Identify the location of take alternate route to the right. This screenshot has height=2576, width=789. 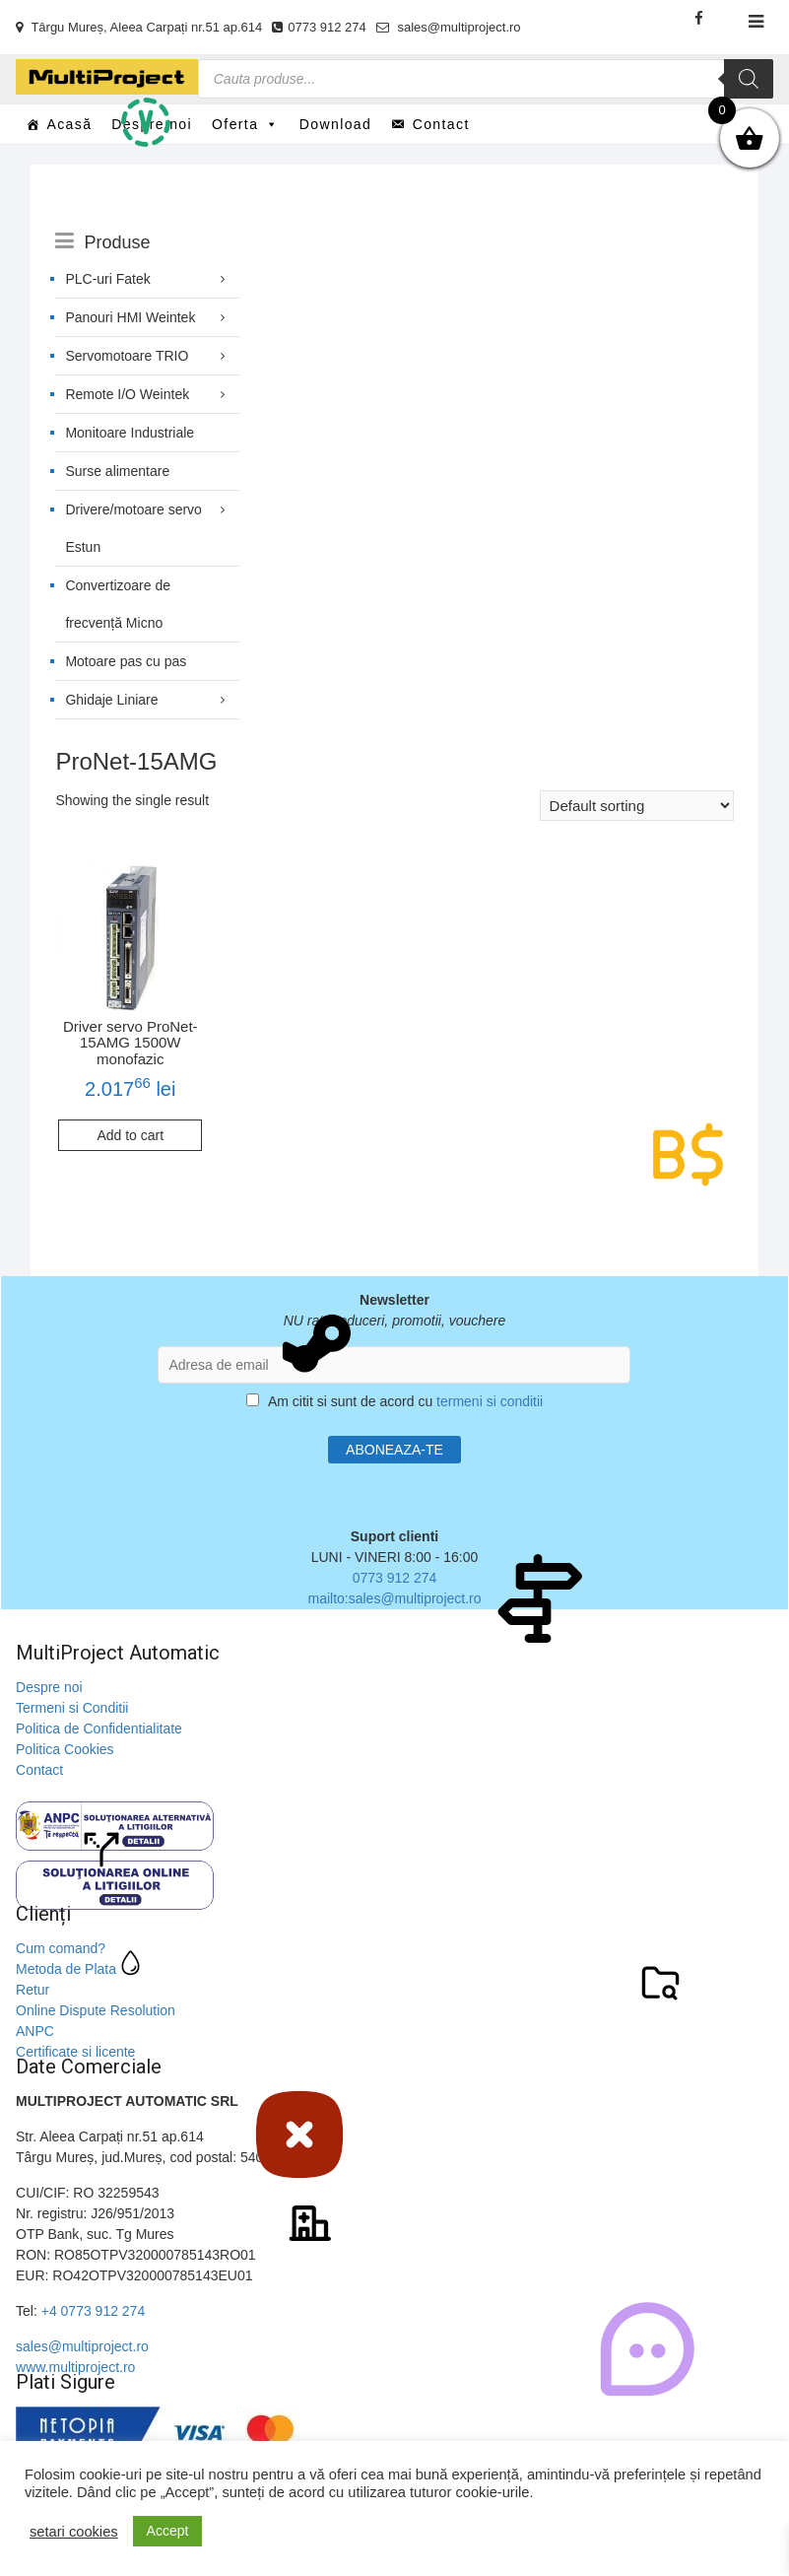
(101, 1850).